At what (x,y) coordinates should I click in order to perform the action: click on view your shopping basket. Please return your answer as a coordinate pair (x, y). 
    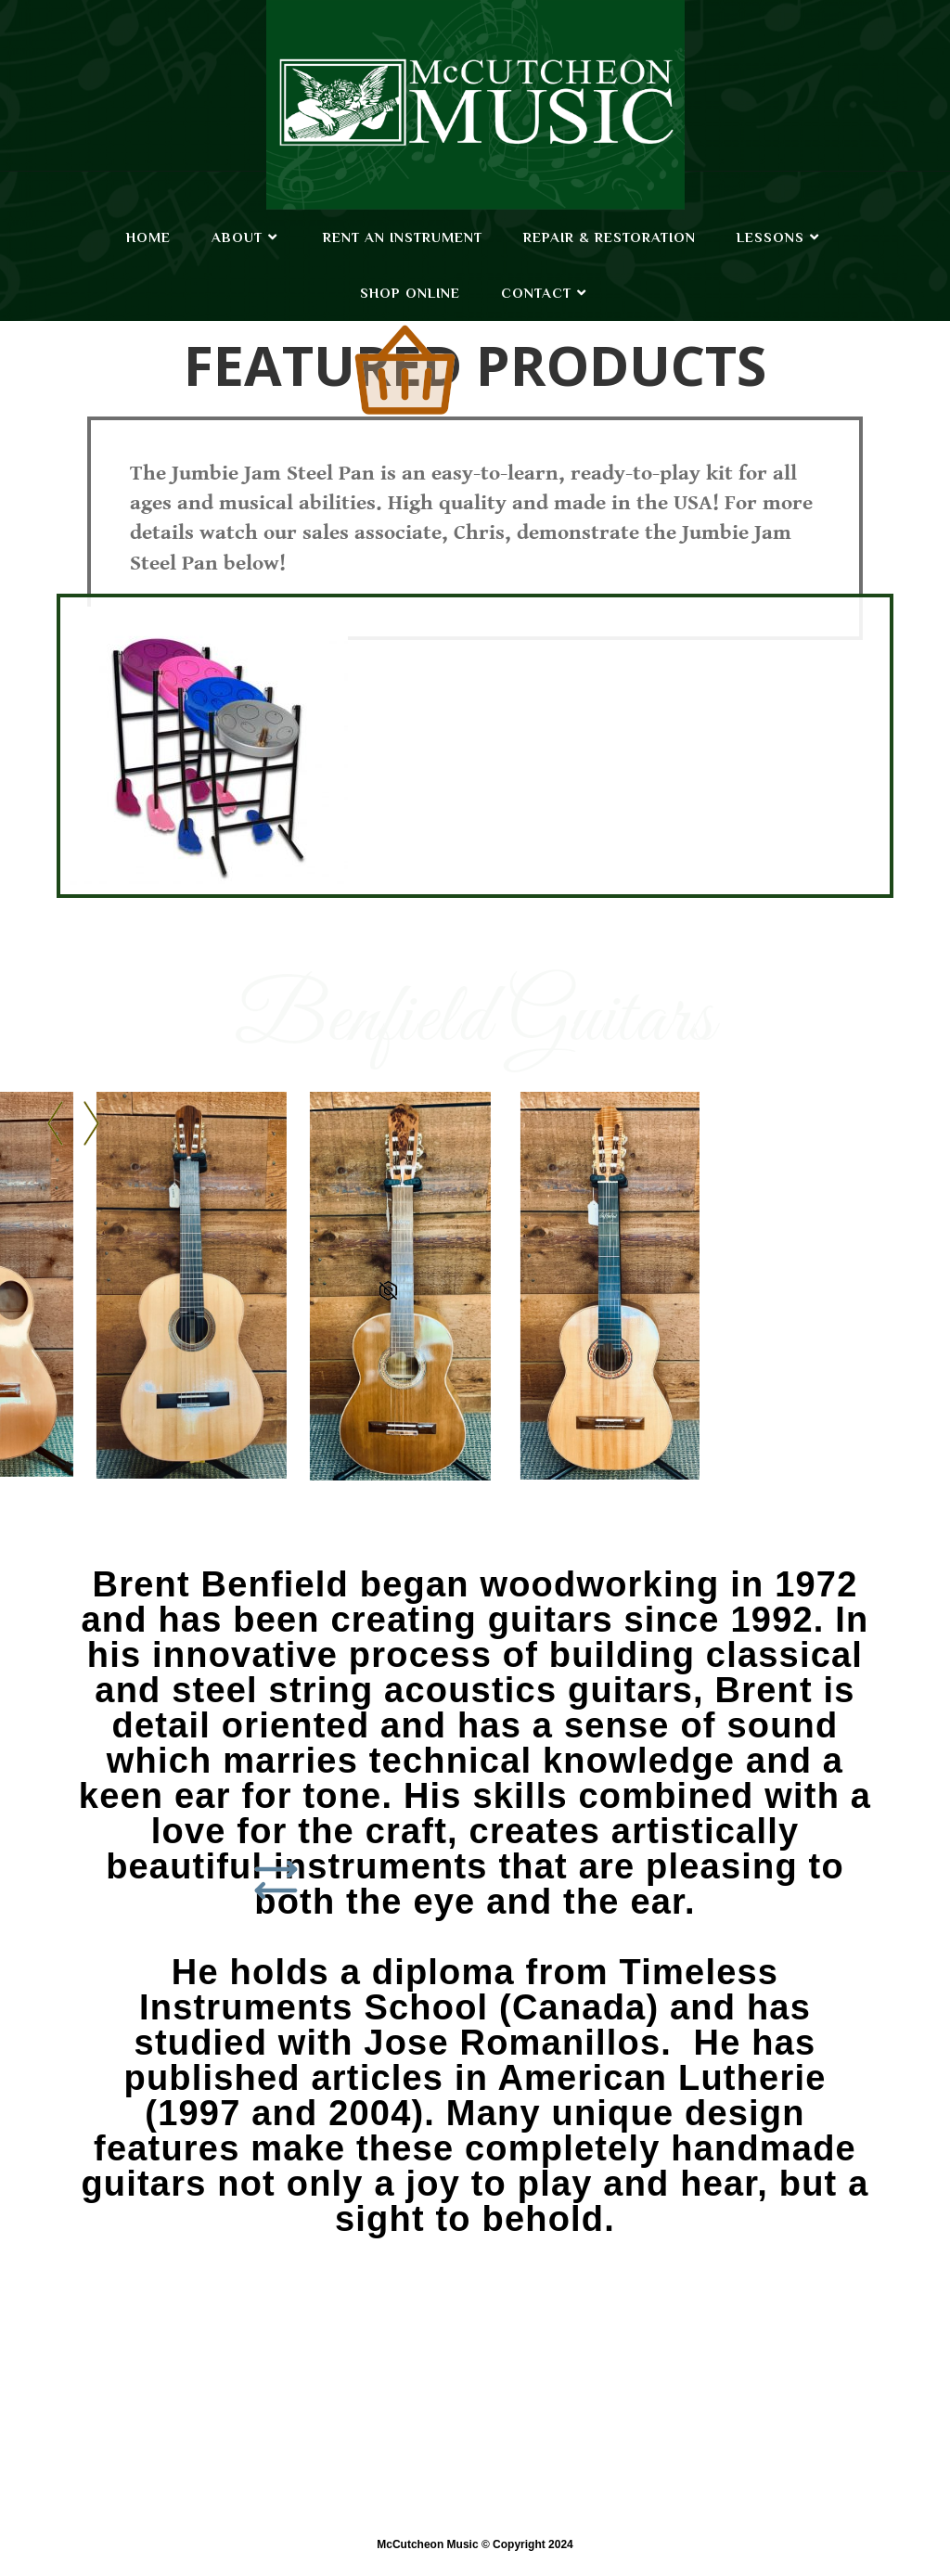
    Looking at the image, I should click on (404, 375).